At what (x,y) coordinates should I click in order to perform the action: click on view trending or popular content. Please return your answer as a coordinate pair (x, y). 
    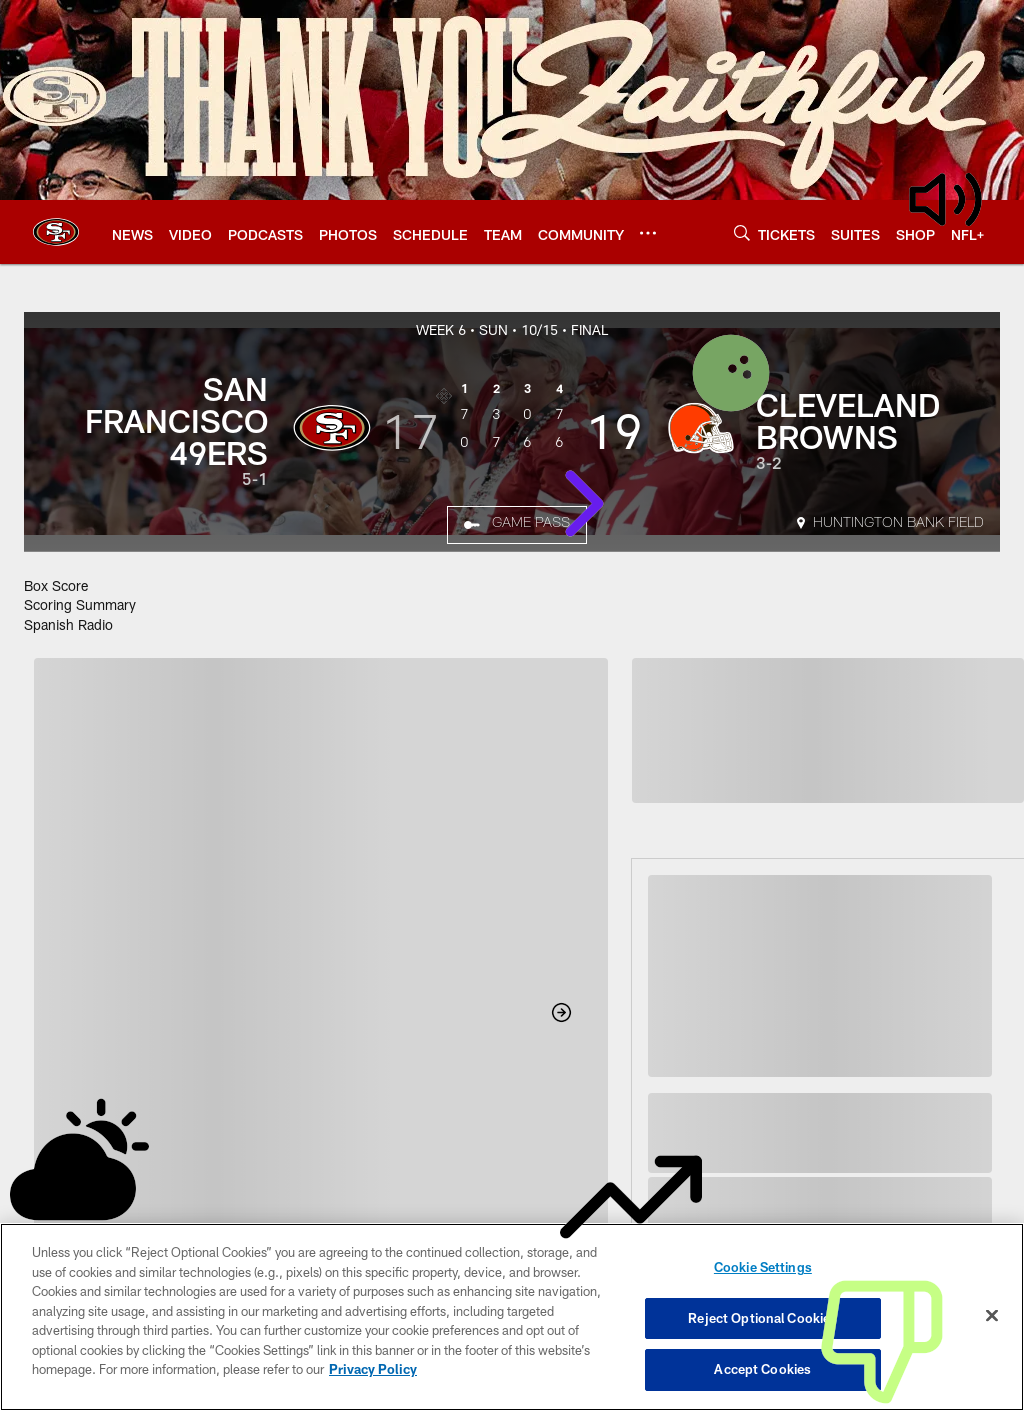
    Looking at the image, I should click on (631, 1197).